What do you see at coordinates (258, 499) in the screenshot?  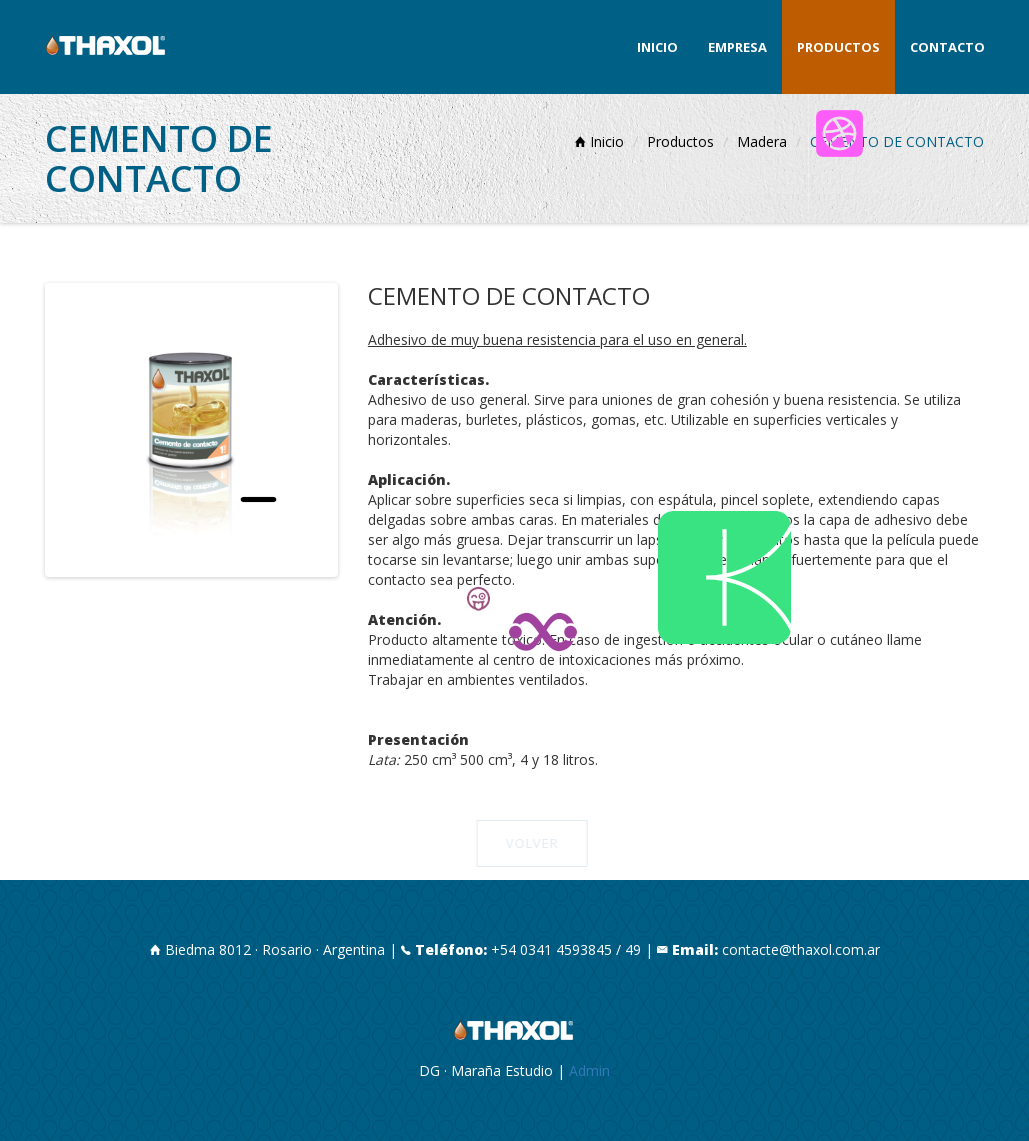 I see `remove an item from a list or cart` at bounding box center [258, 499].